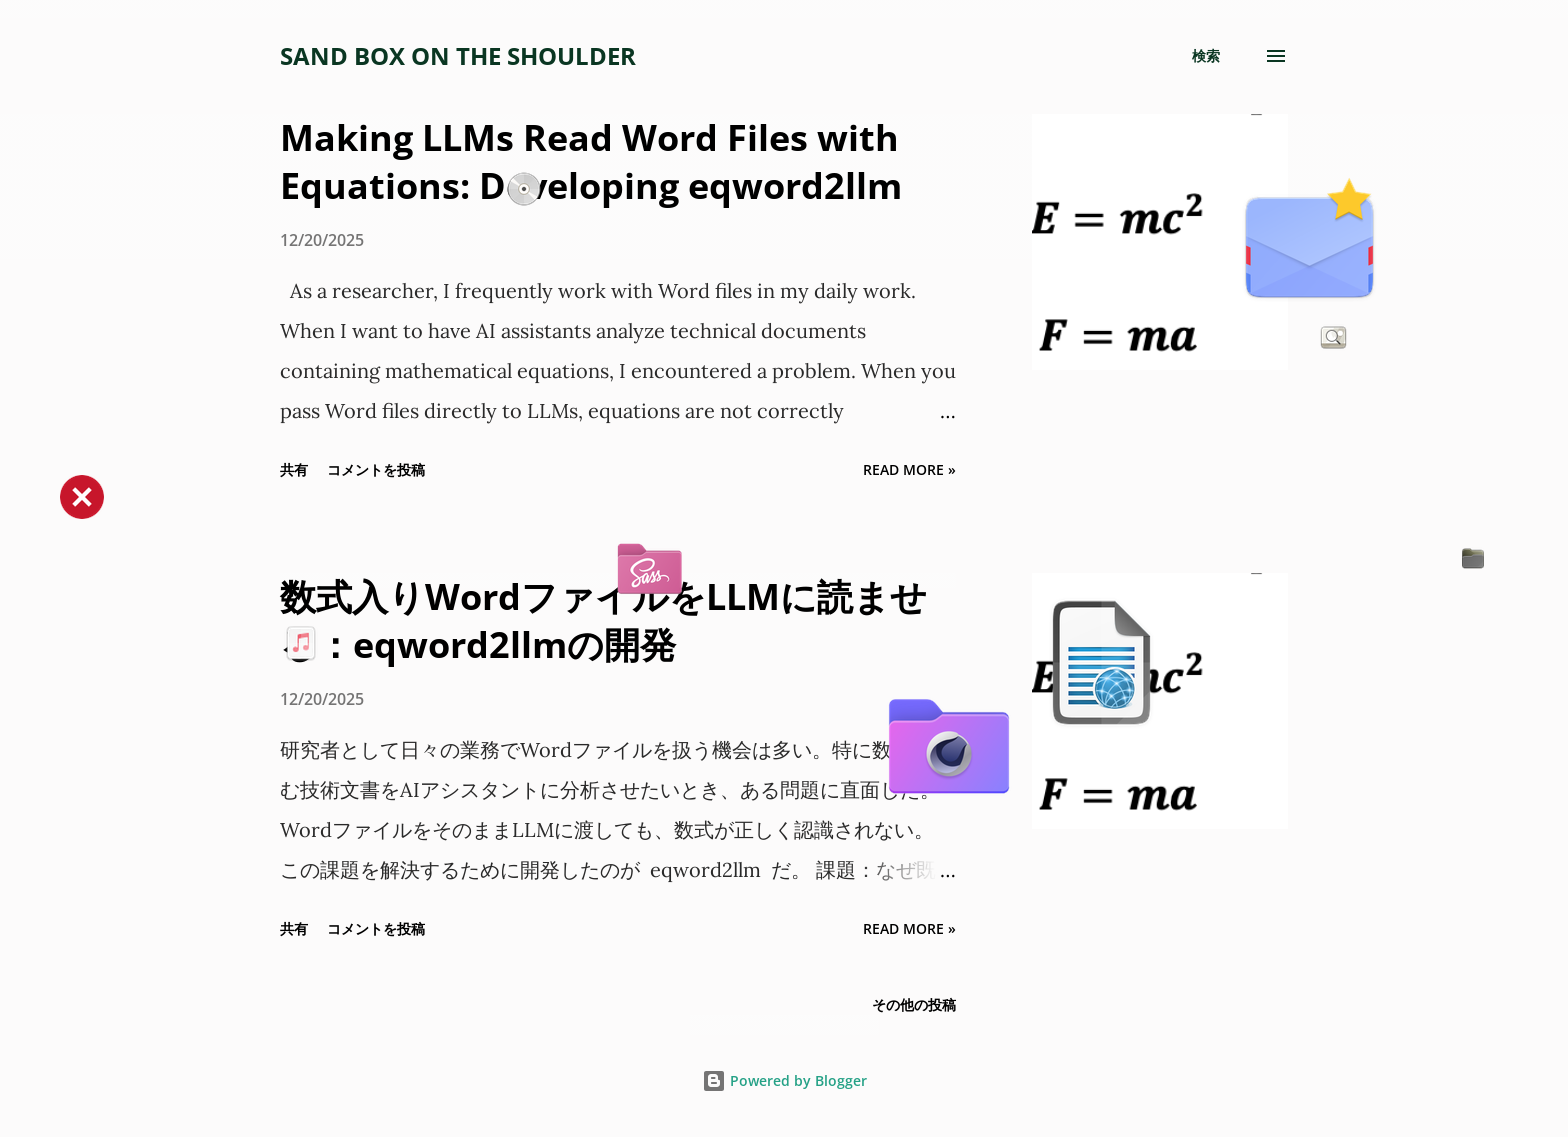 The image size is (1568, 1137). I want to click on open the image viewer application, so click(1333, 337).